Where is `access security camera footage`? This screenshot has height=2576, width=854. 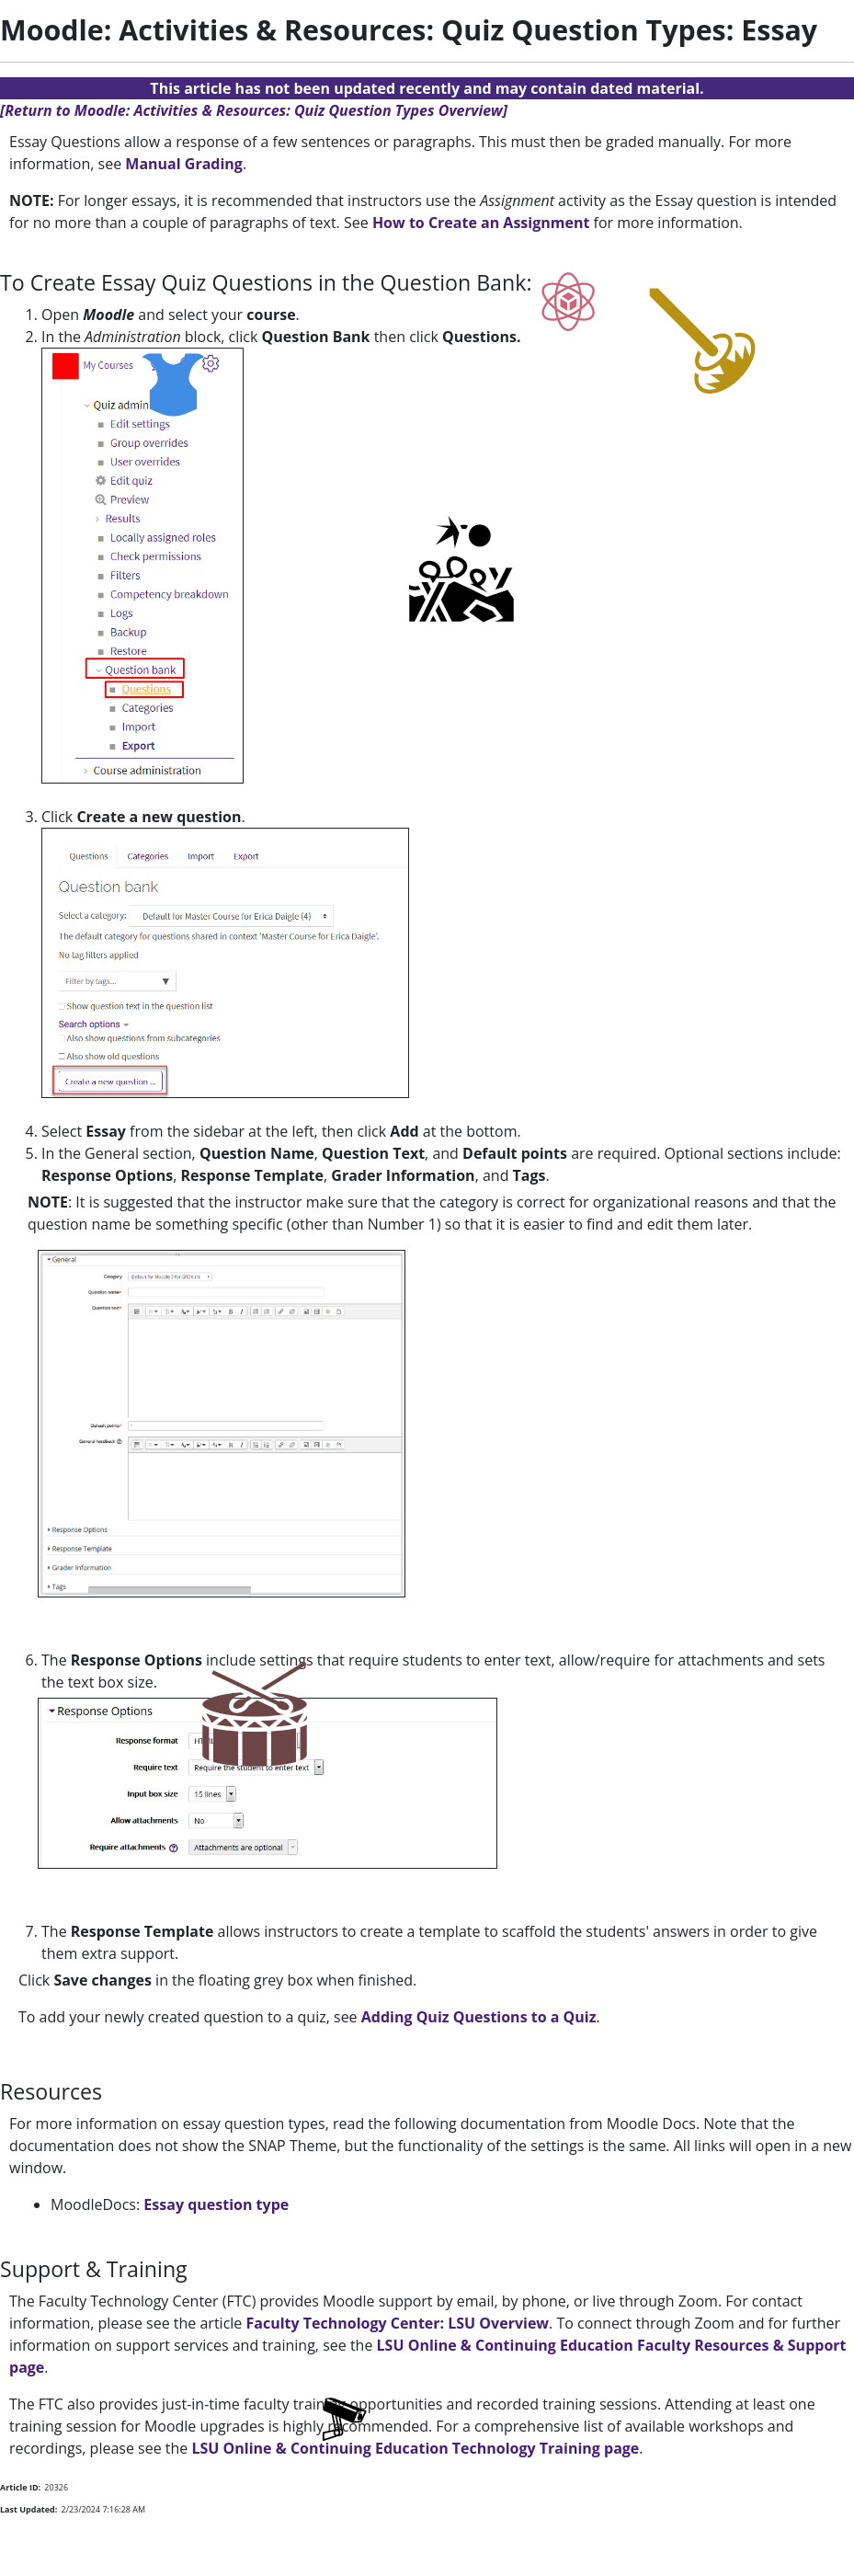
access security camera footage is located at coordinates (344, 2419).